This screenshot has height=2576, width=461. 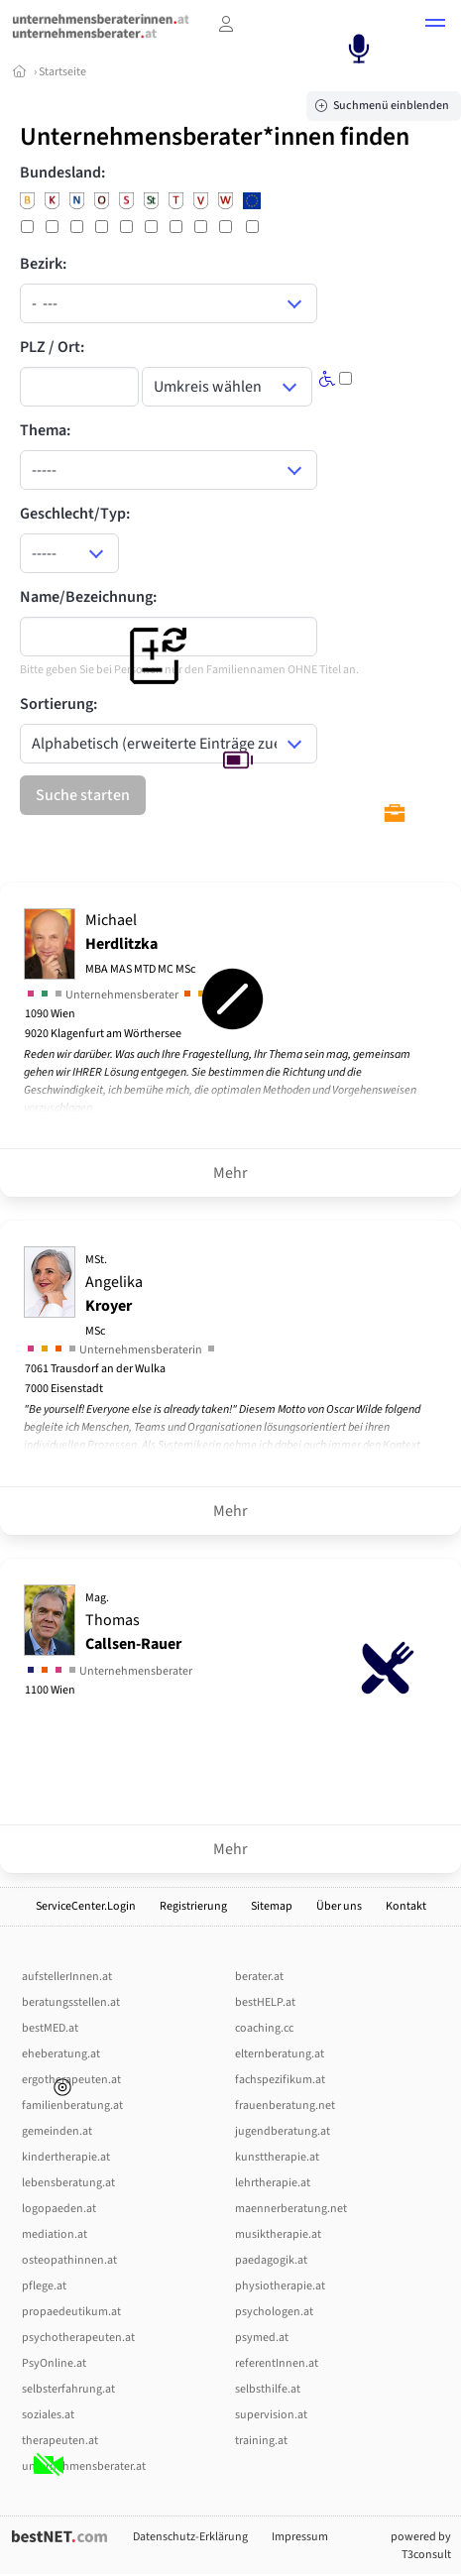 I want to click on indicates battery is at high charge level, so click(x=237, y=760).